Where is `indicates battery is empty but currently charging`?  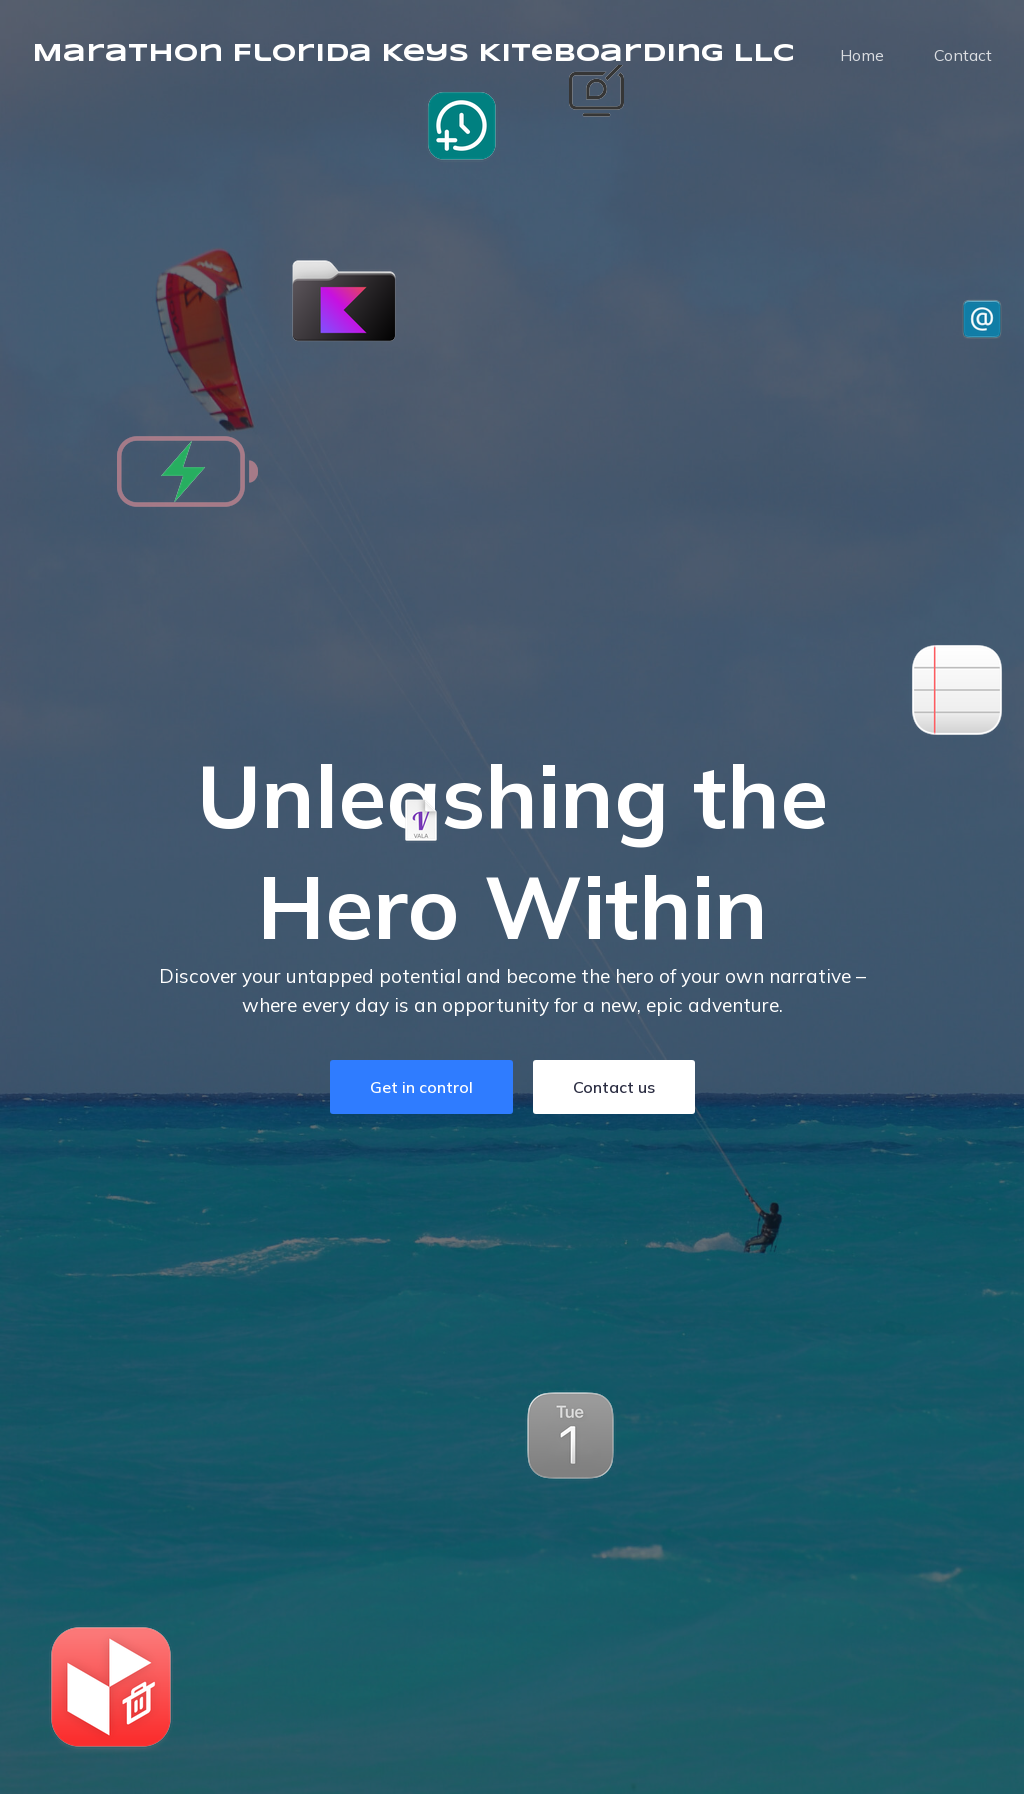
indicates battery is empty but currently charging is located at coordinates (187, 471).